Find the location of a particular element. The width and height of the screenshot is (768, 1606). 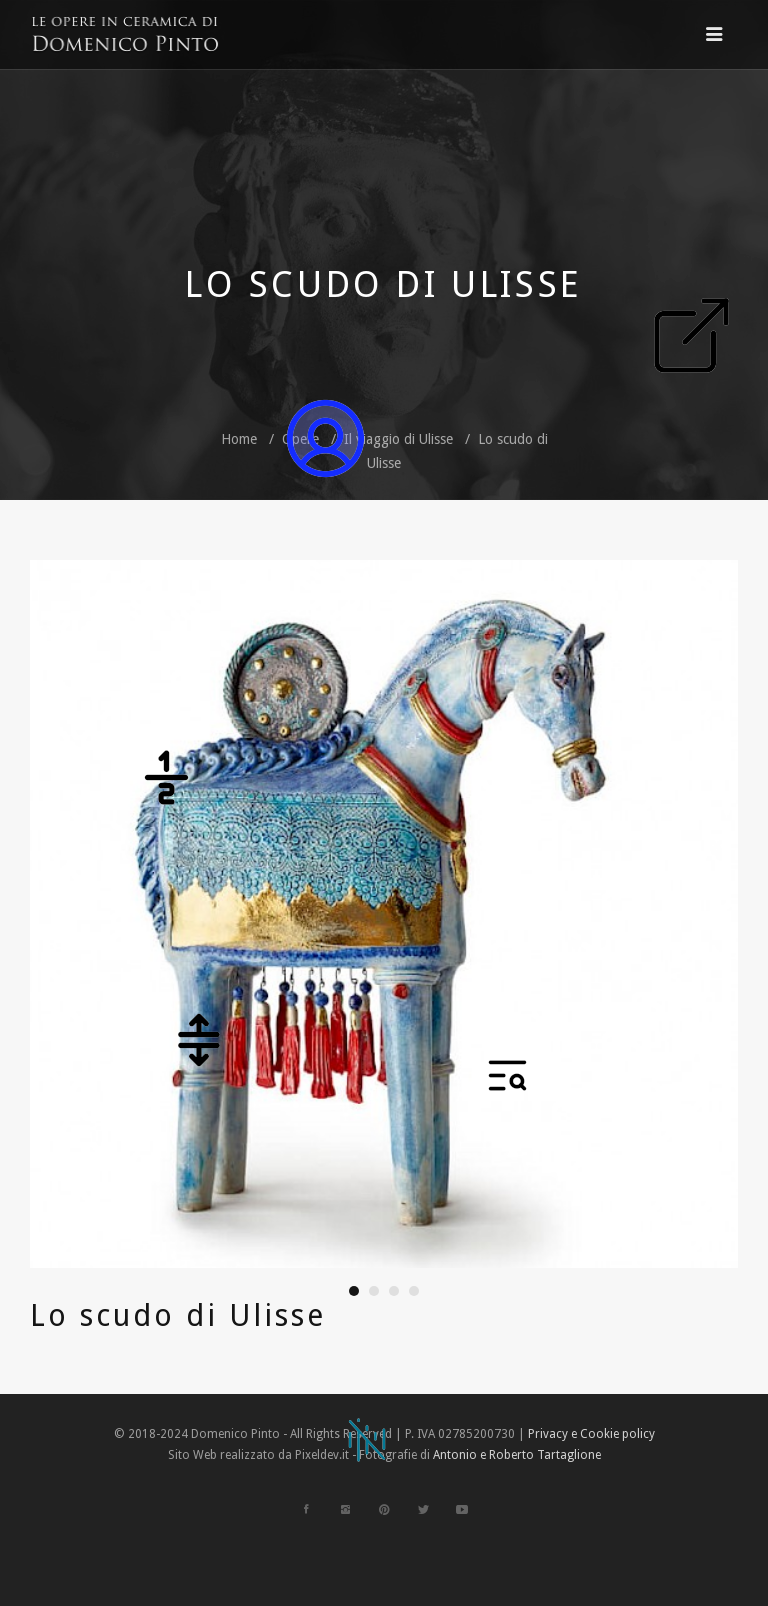

view your profile is located at coordinates (325, 438).